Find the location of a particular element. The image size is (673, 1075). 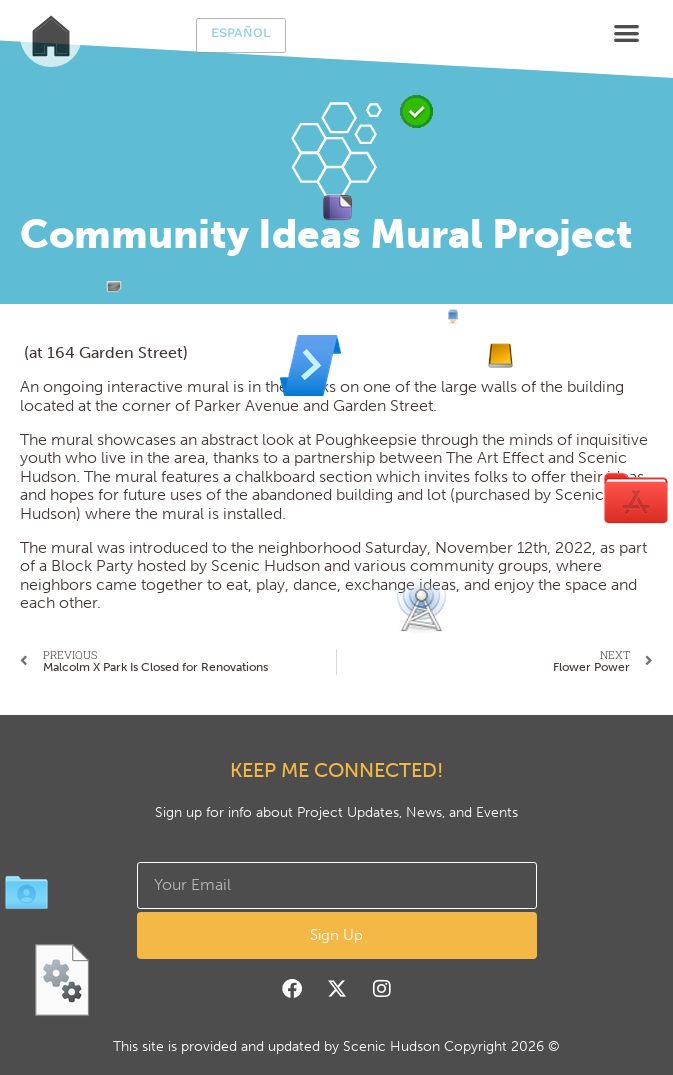

open the scripts application is located at coordinates (310, 365).